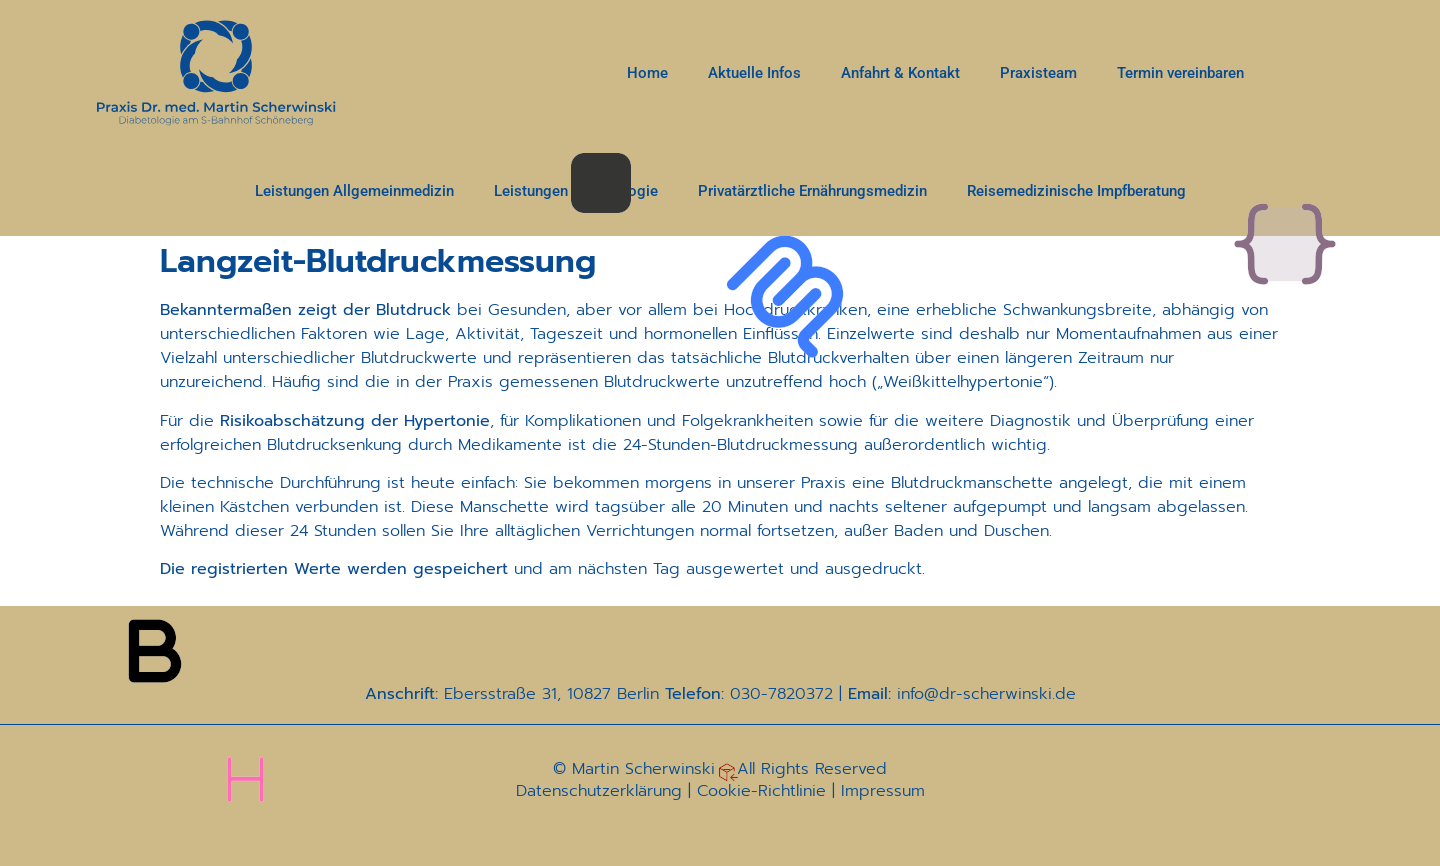 The height and width of the screenshot is (866, 1440). What do you see at coordinates (155, 651) in the screenshot?
I see `apply bold formatting to selected text` at bounding box center [155, 651].